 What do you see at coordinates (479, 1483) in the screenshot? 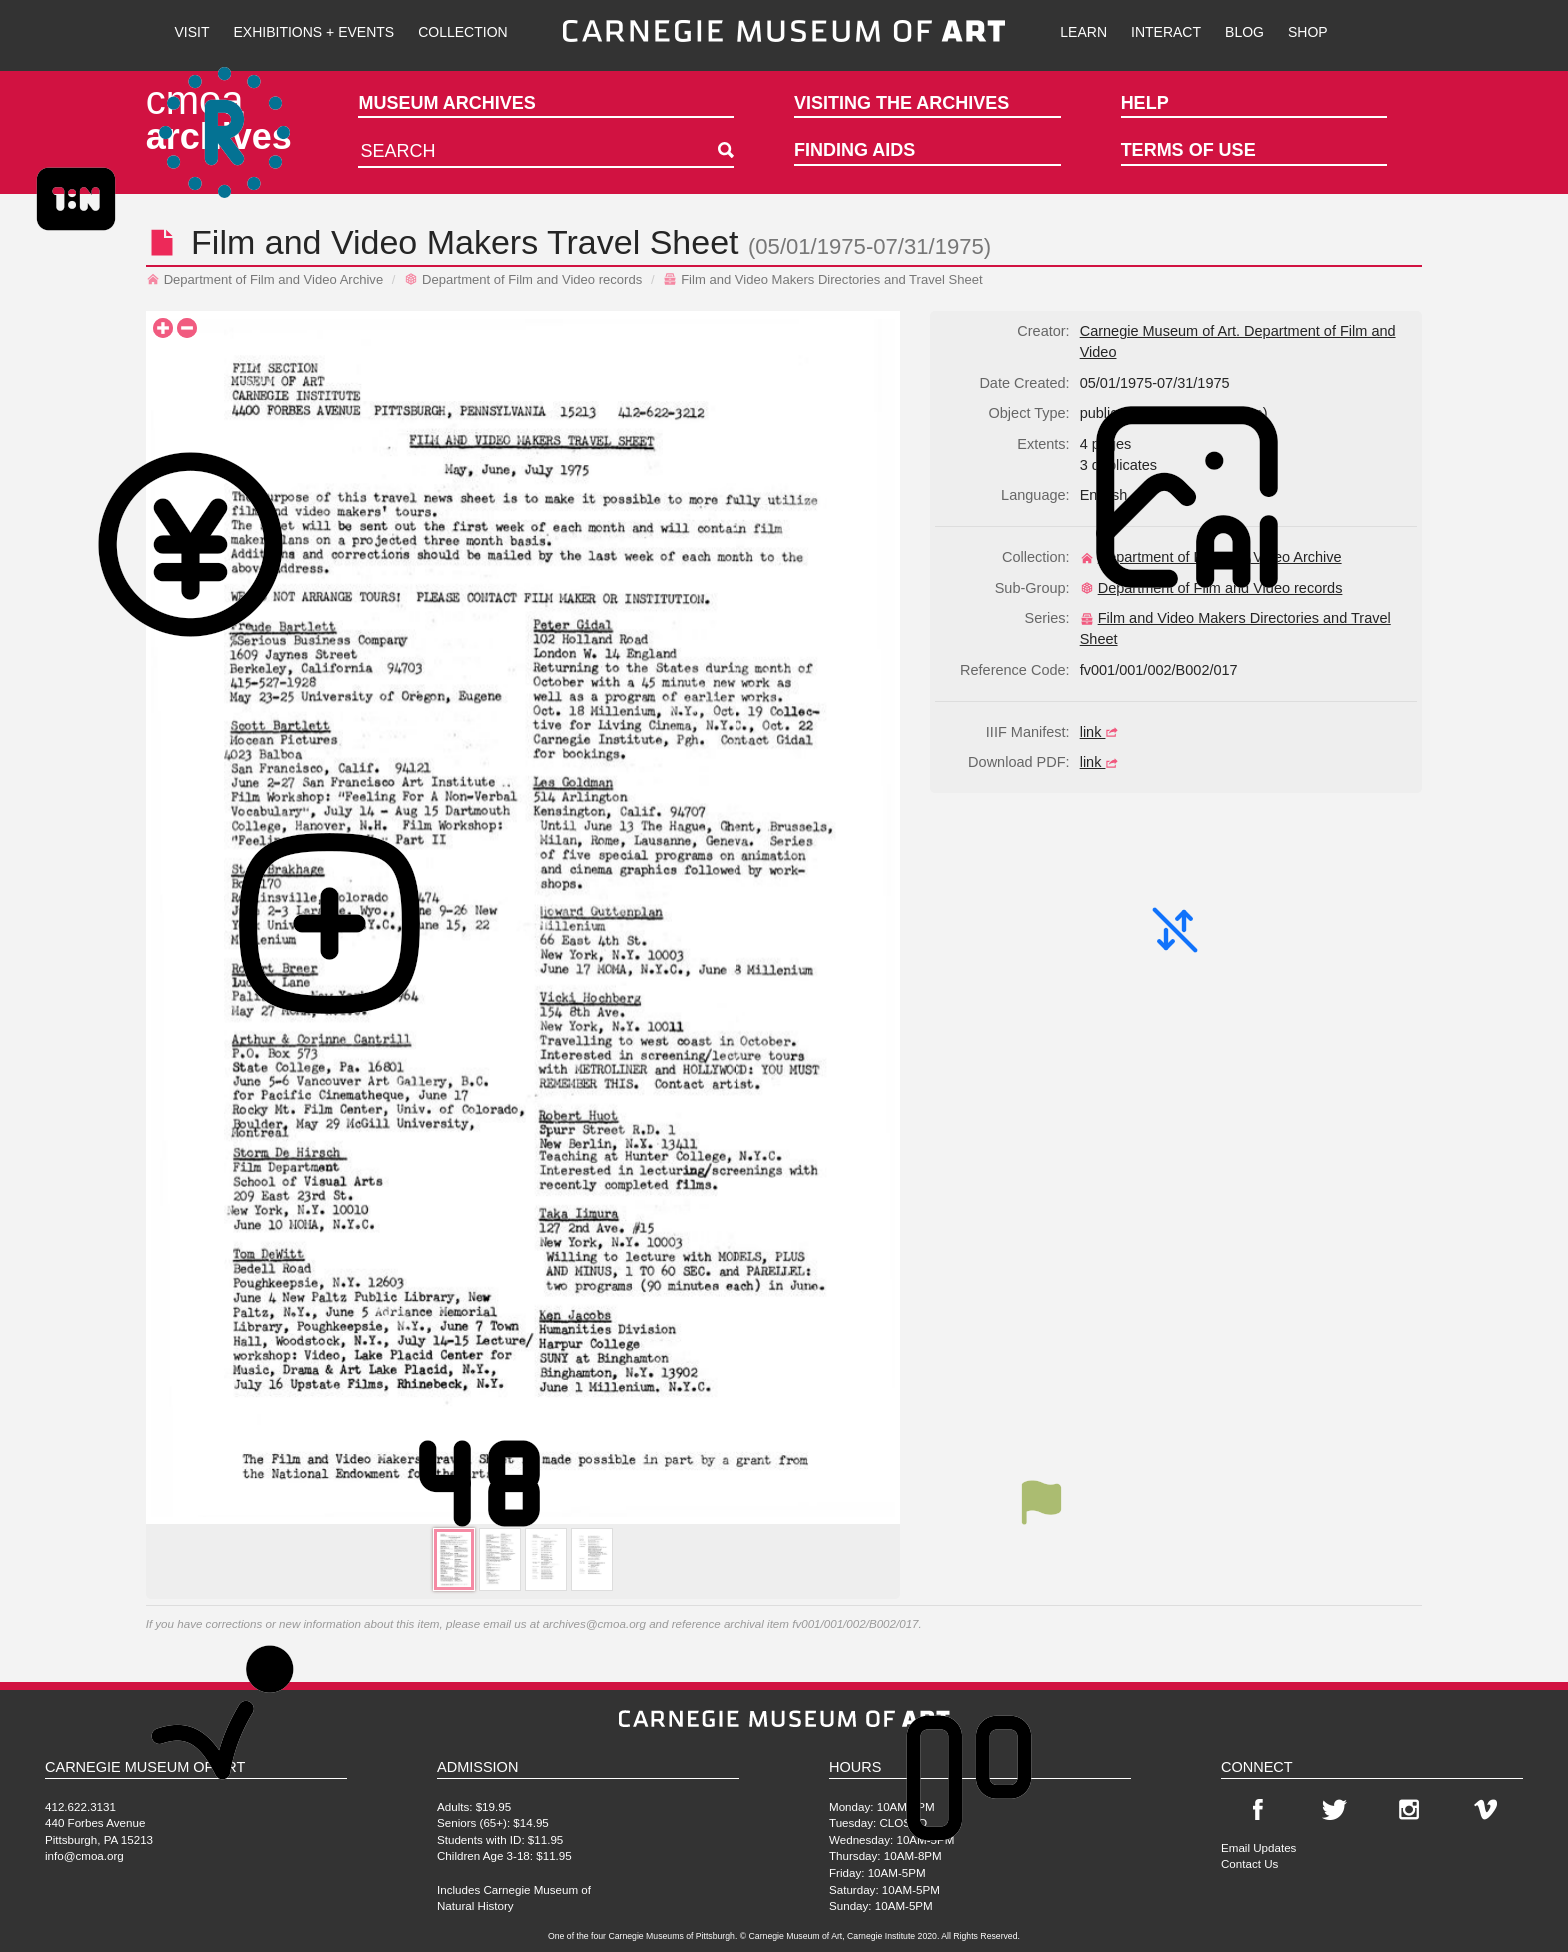
I see `indicates item number 48 in a list or sequence` at bounding box center [479, 1483].